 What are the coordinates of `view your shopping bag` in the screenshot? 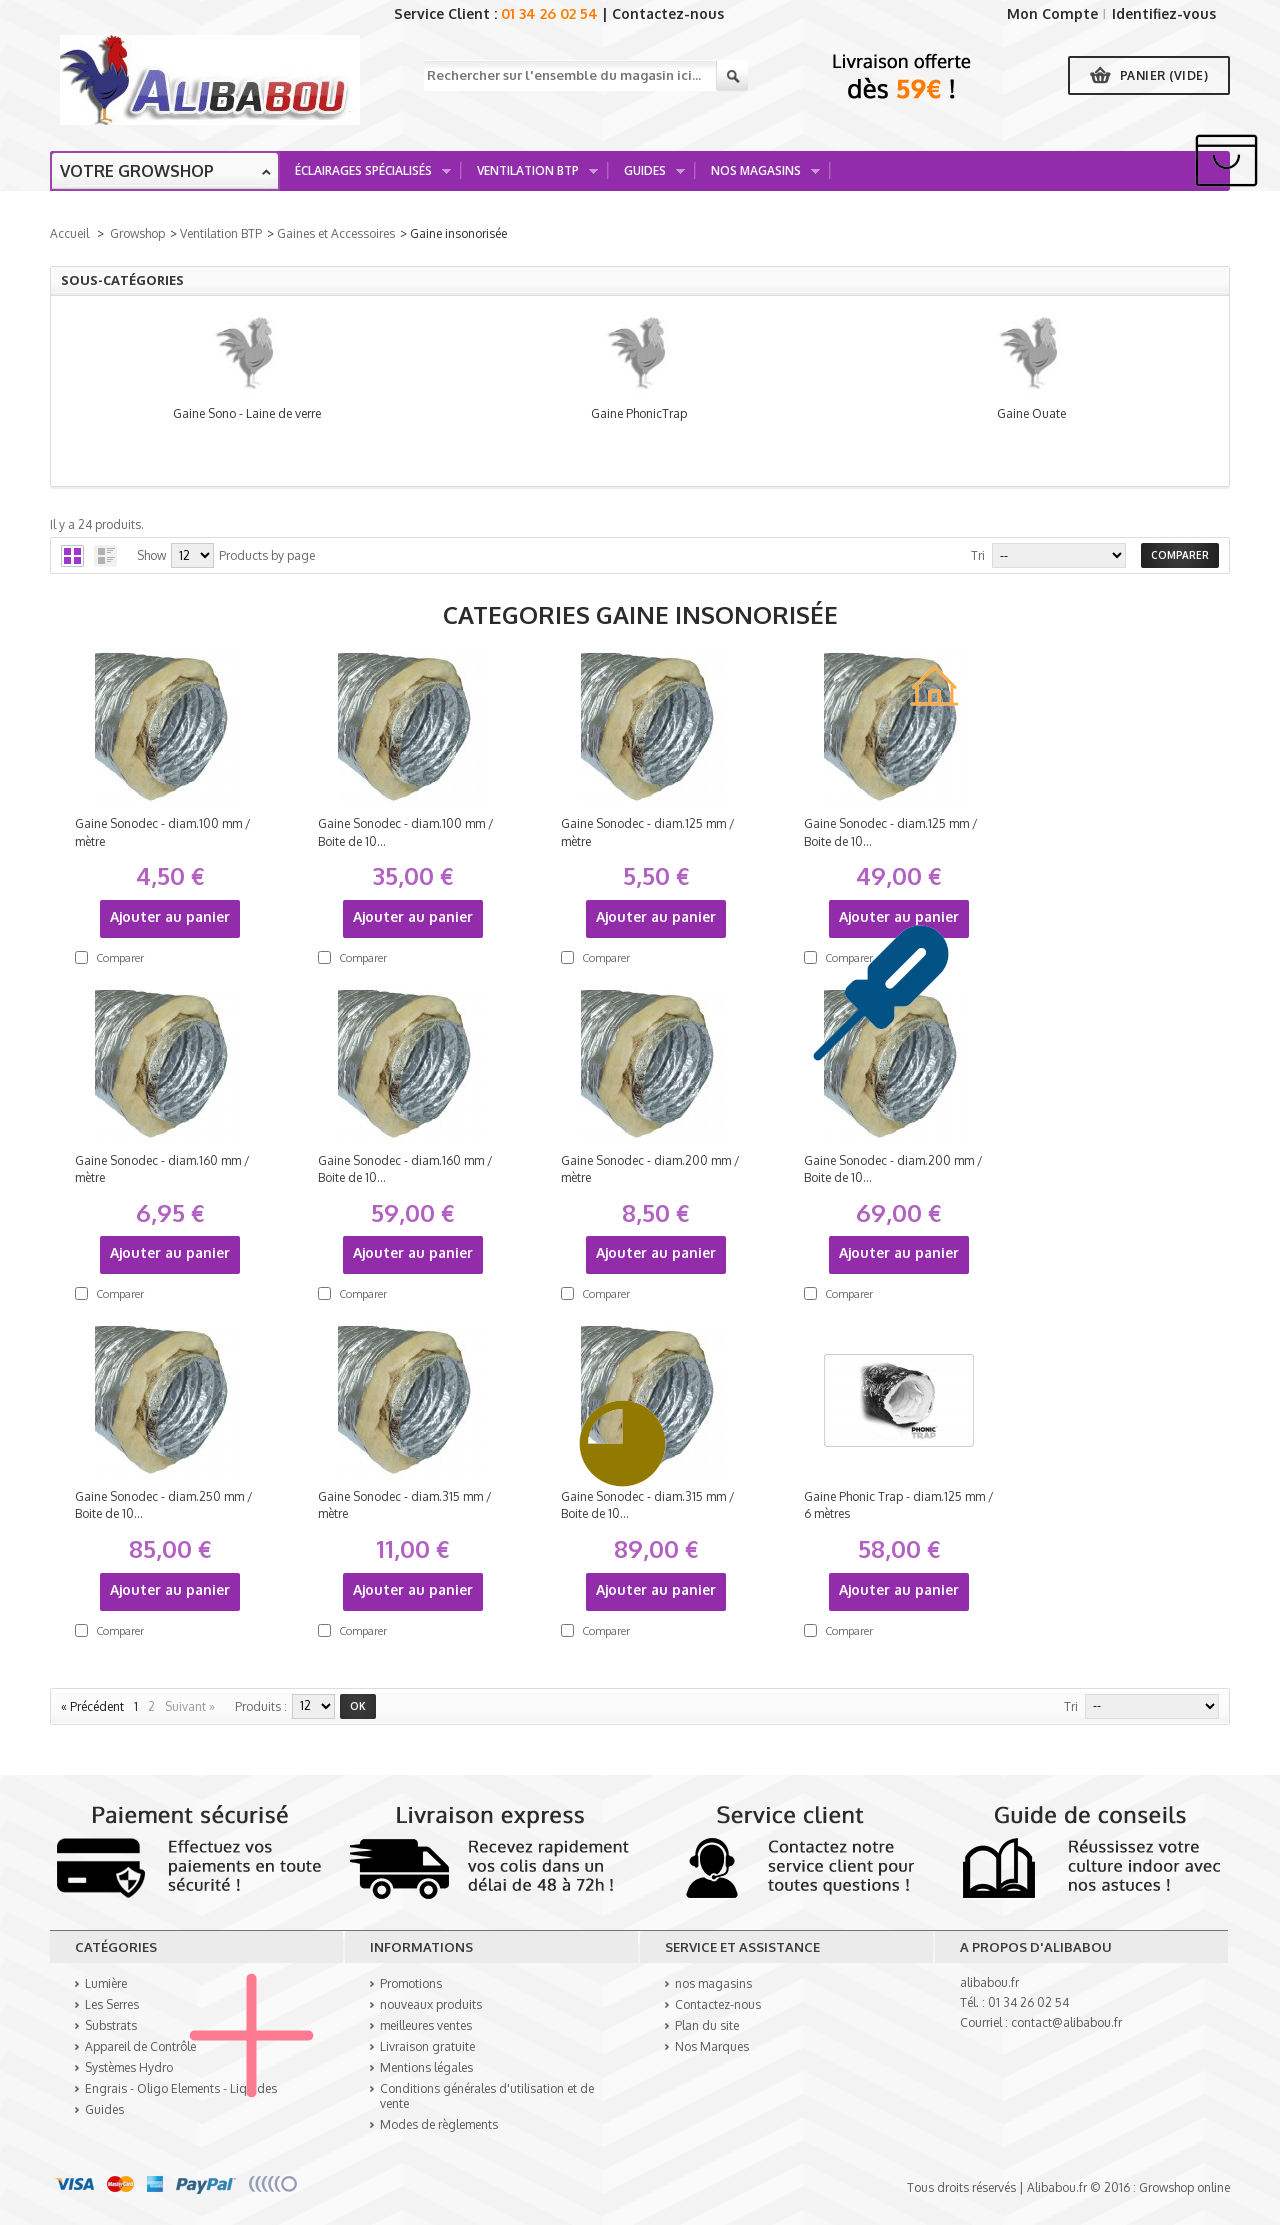 It's located at (1226, 160).